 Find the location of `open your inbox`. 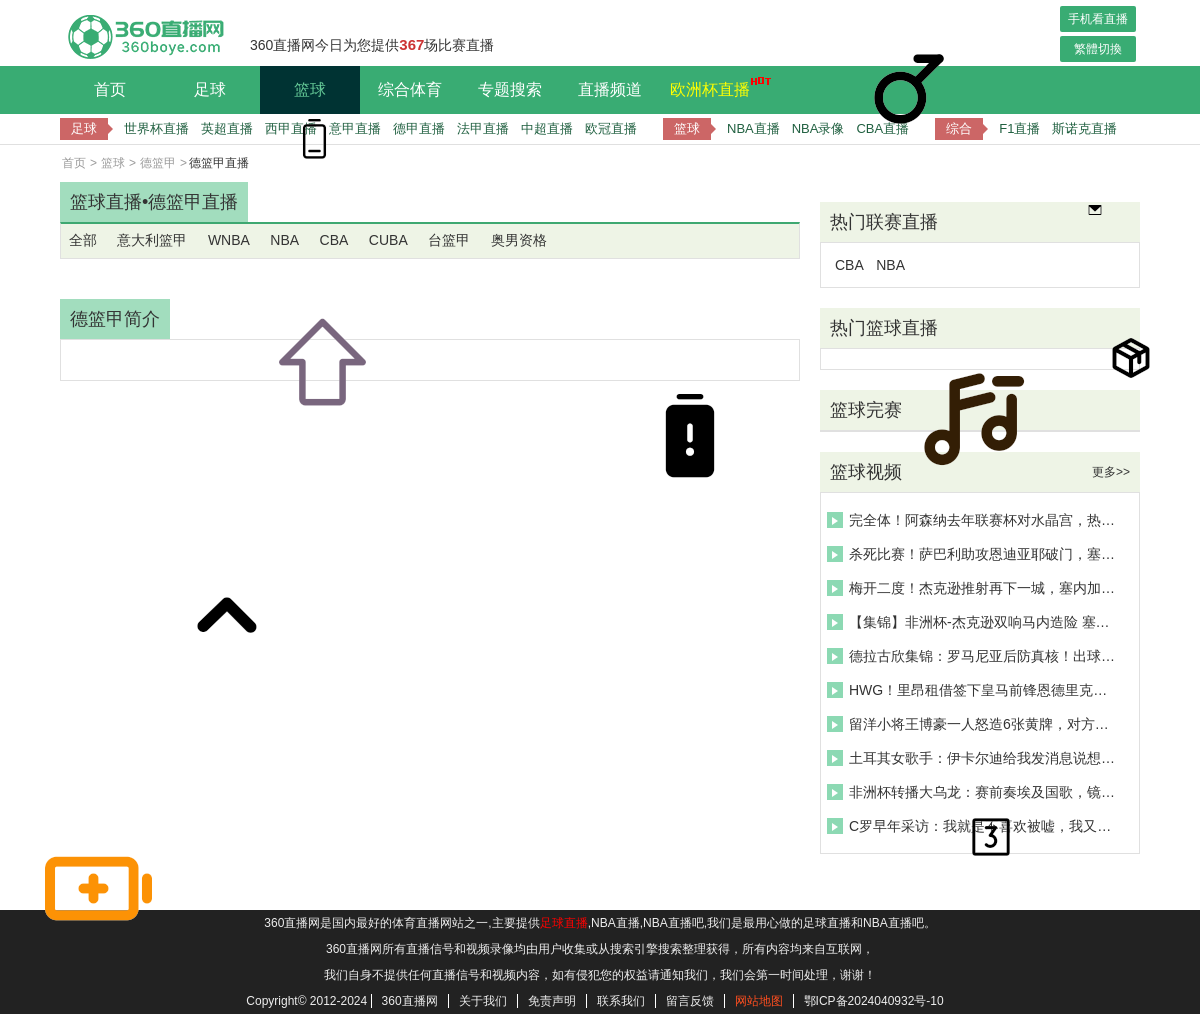

open your inbox is located at coordinates (1095, 210).